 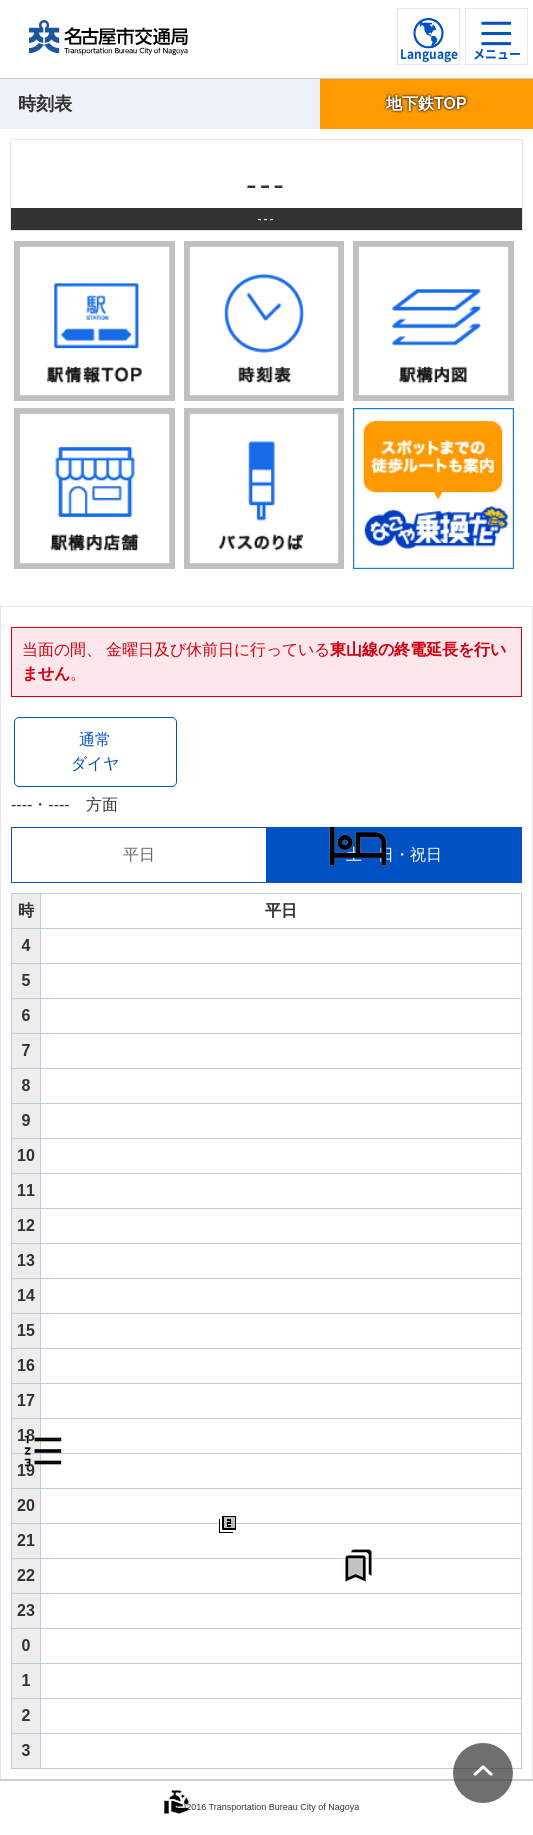 I want to click on find nearby hotels or accommodation, so click(x=358, y=845).